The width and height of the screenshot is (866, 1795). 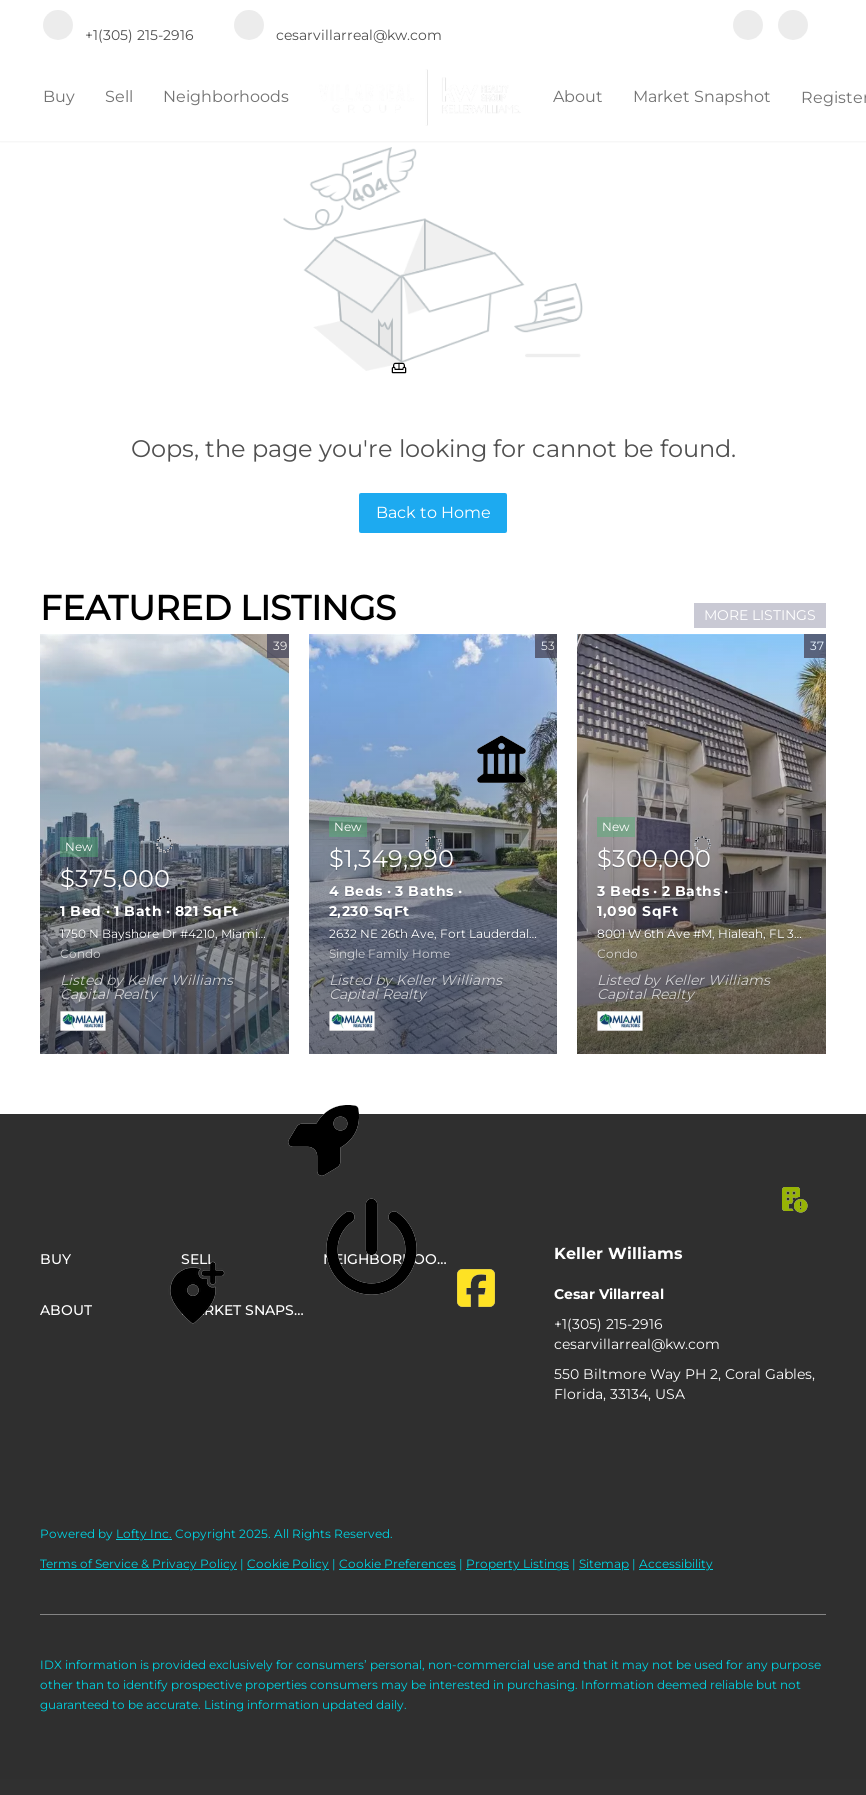 What do you see at coordinates (193, 1293) in the screenshot?
I see `add a new location pin to the map` at bounding box center [193, 1293].